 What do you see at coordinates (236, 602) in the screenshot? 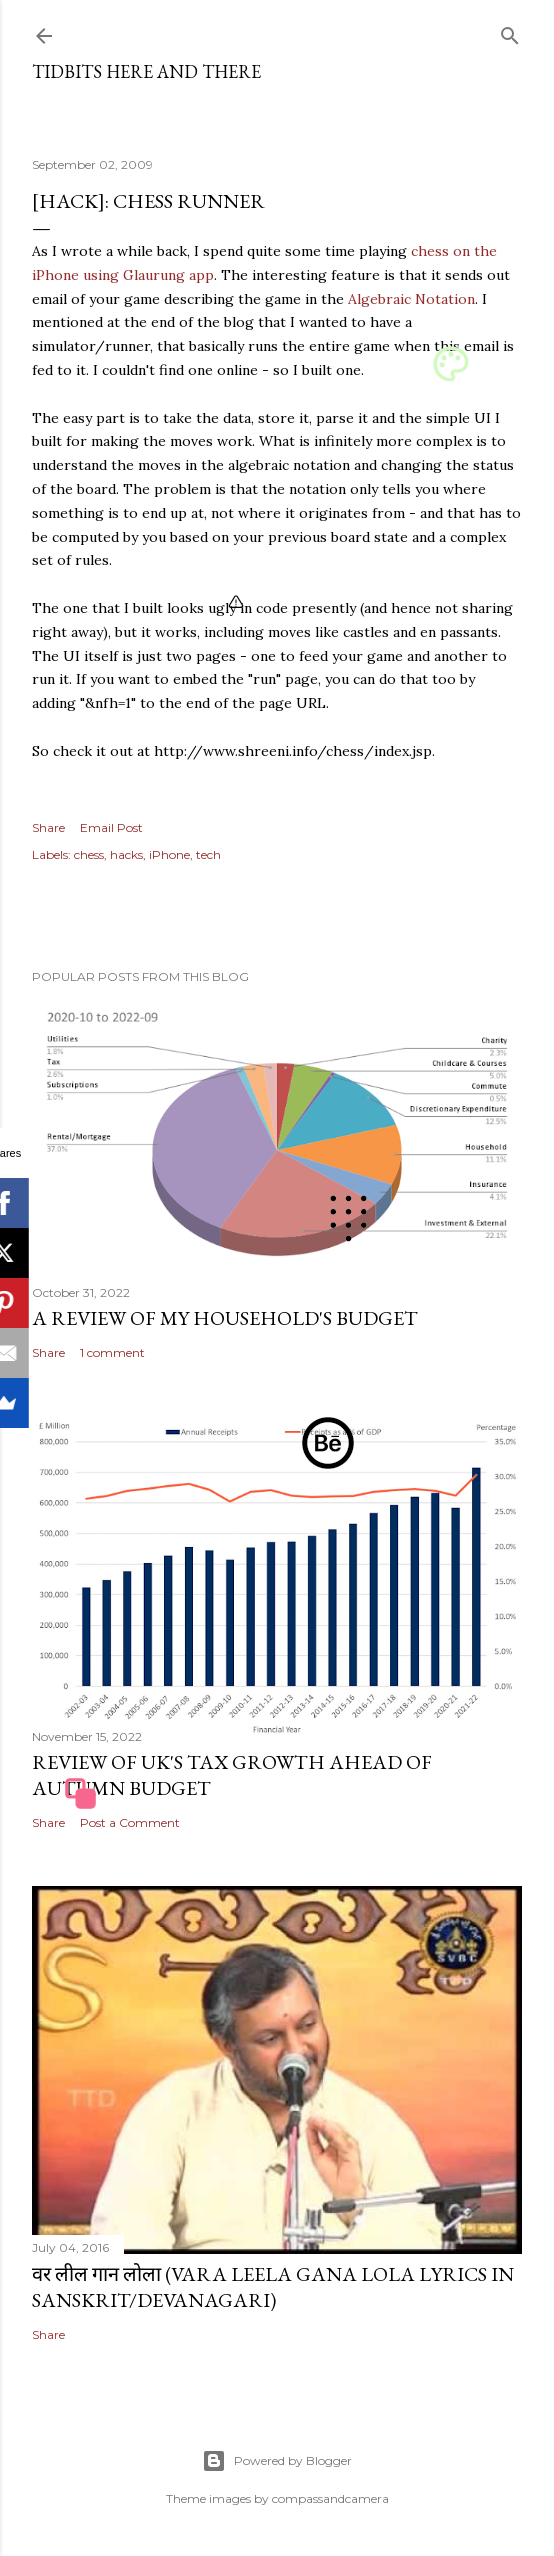
I see `indicates a warning or caution state` at bounding box center [236, 602].